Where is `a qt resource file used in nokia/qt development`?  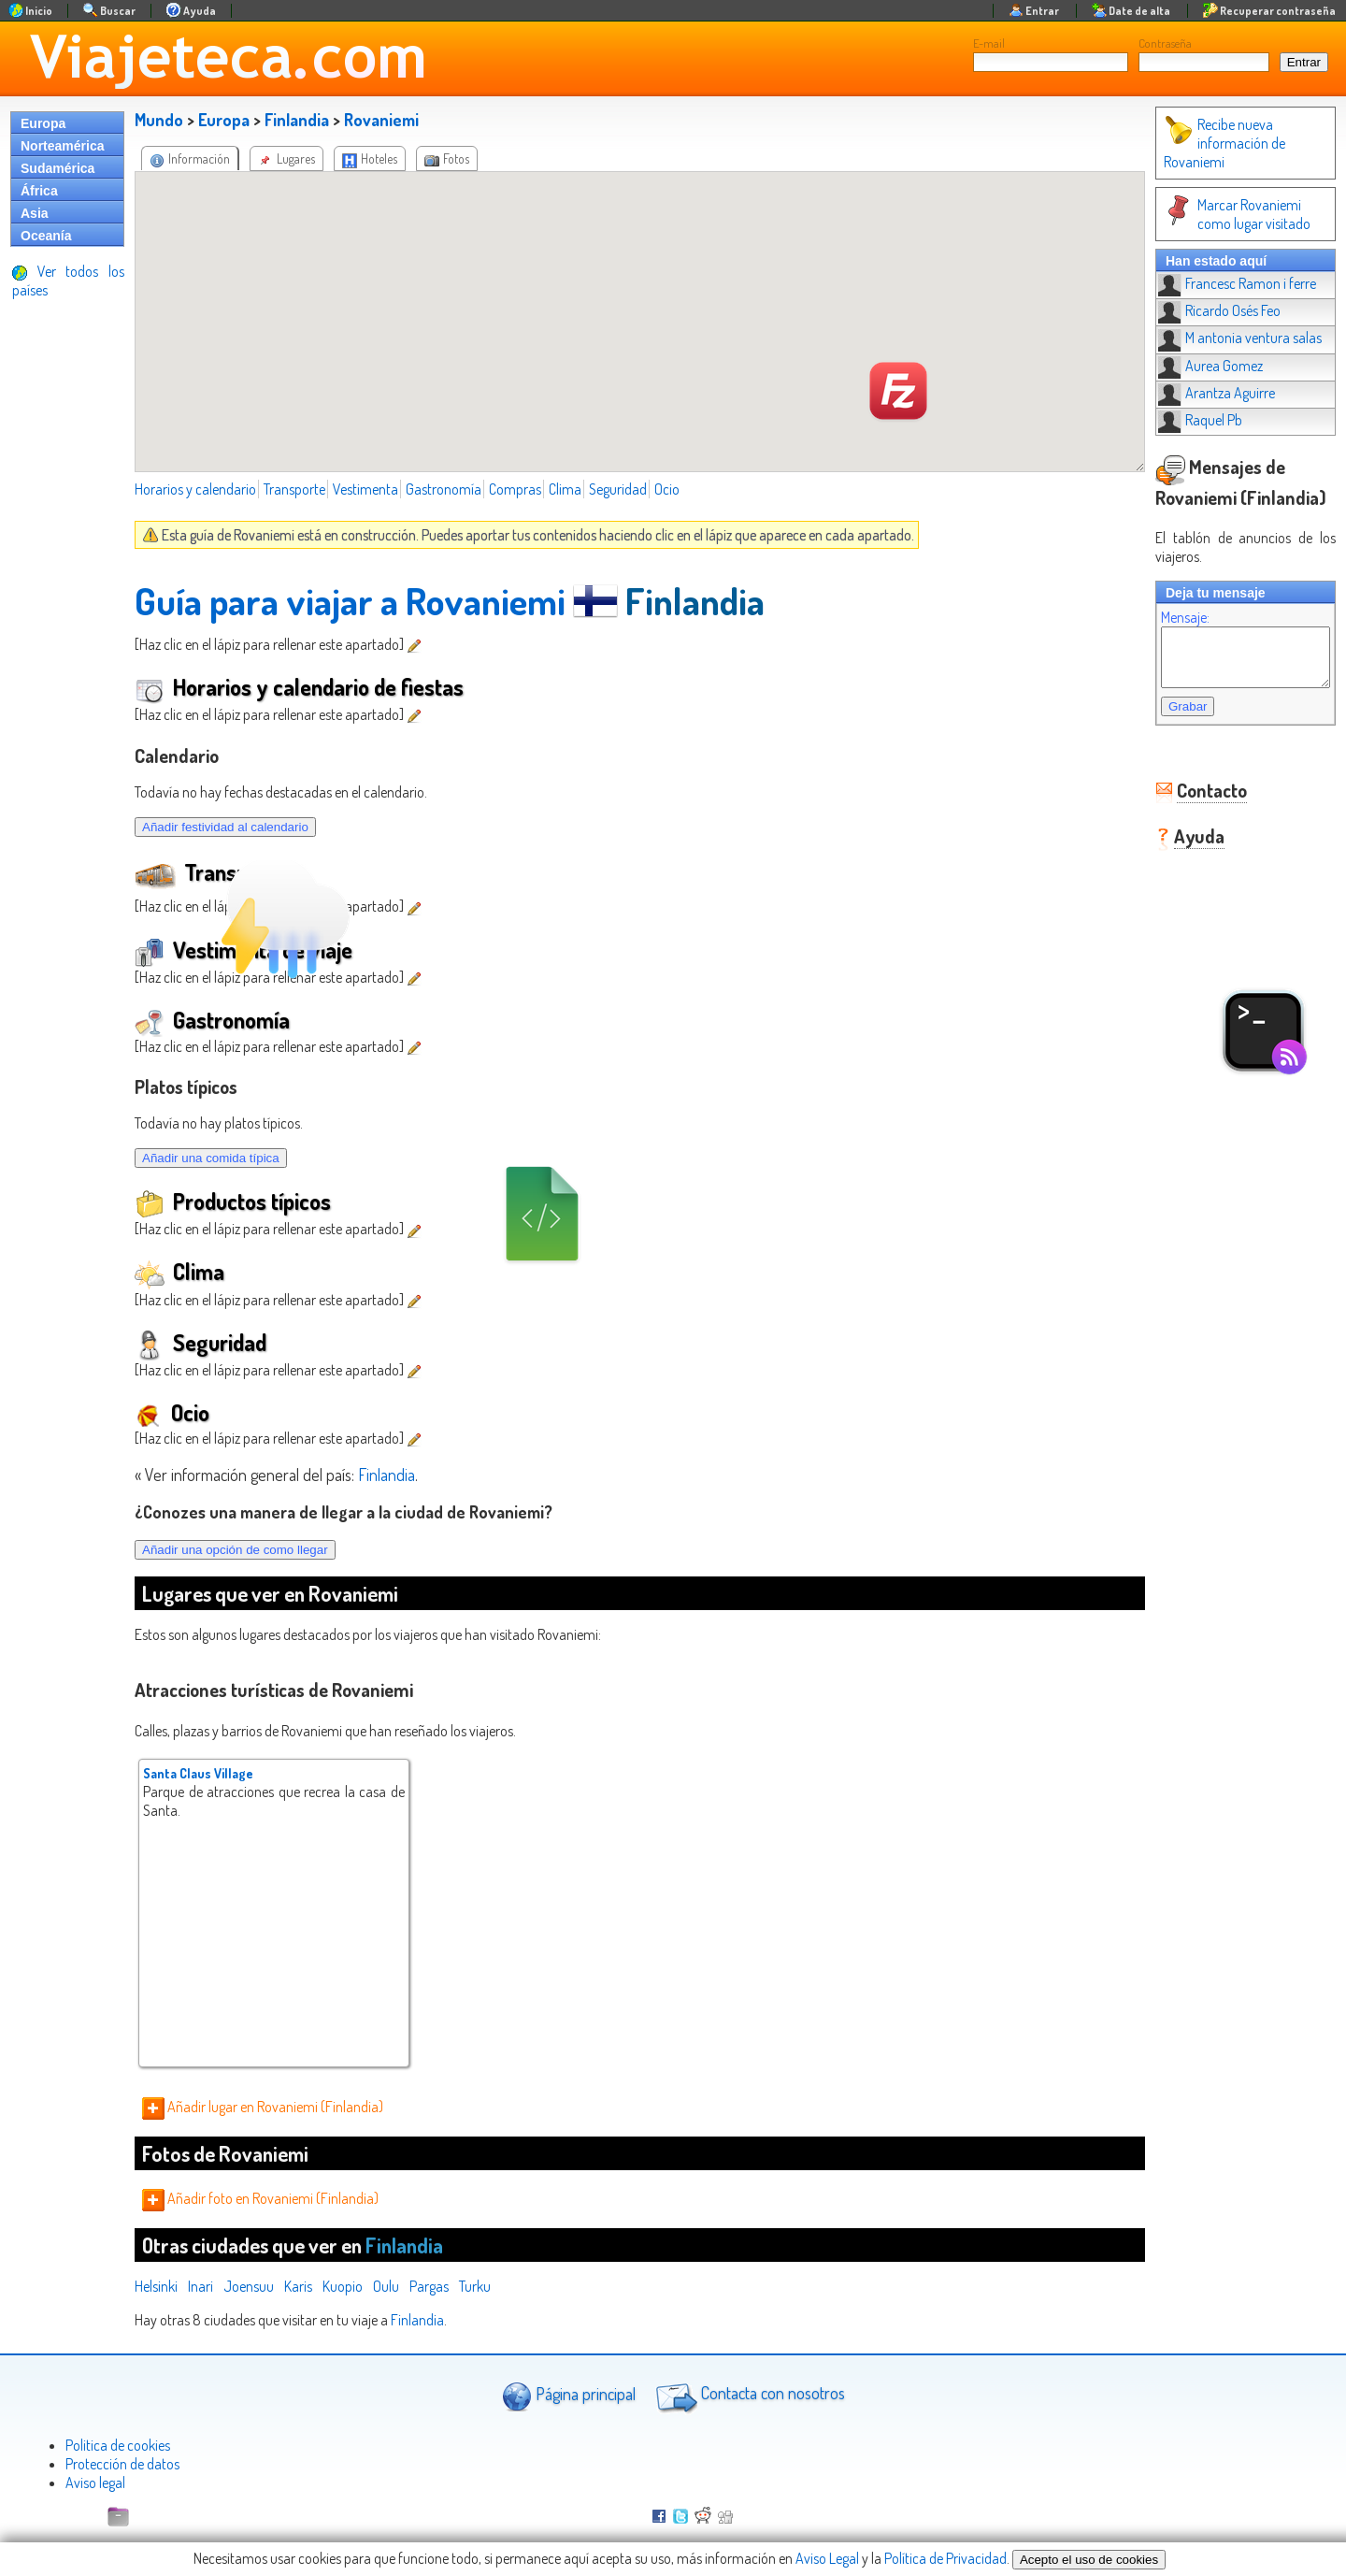 a qt resource file used in nokia/qt development is located at coordinates (542, 1216).